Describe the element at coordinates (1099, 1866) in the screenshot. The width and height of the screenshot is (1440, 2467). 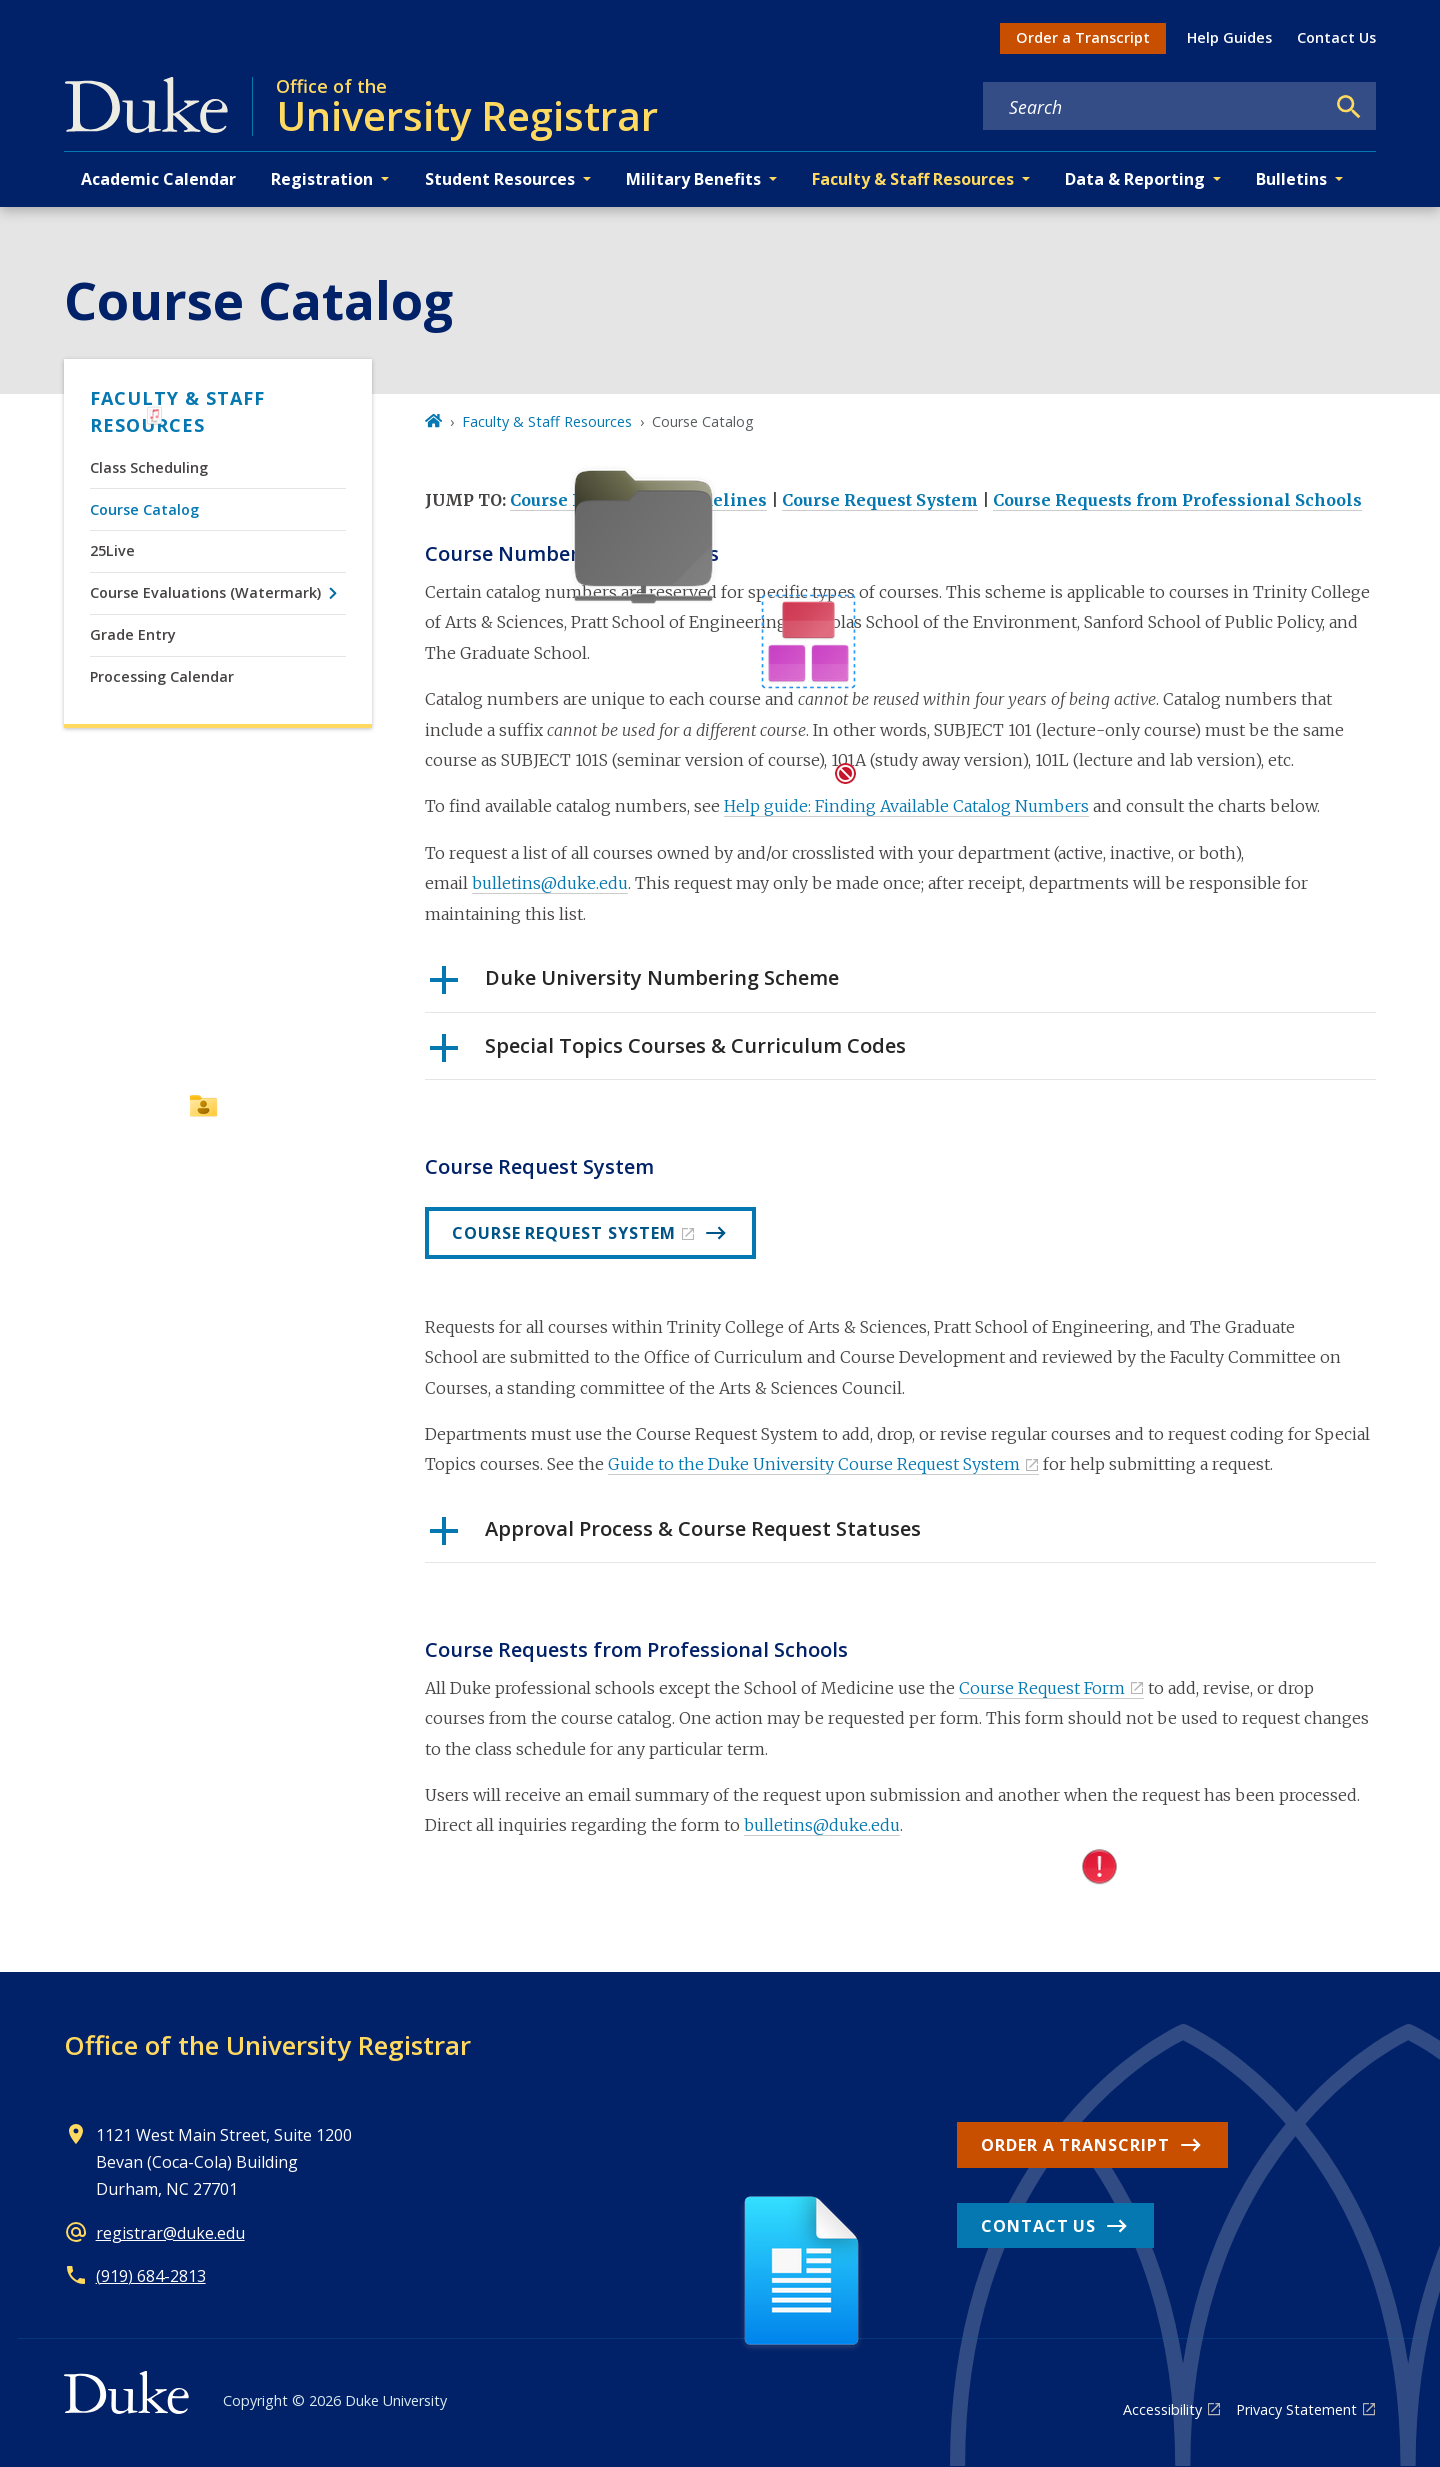
I see `indicates an application error or crash` at that location.